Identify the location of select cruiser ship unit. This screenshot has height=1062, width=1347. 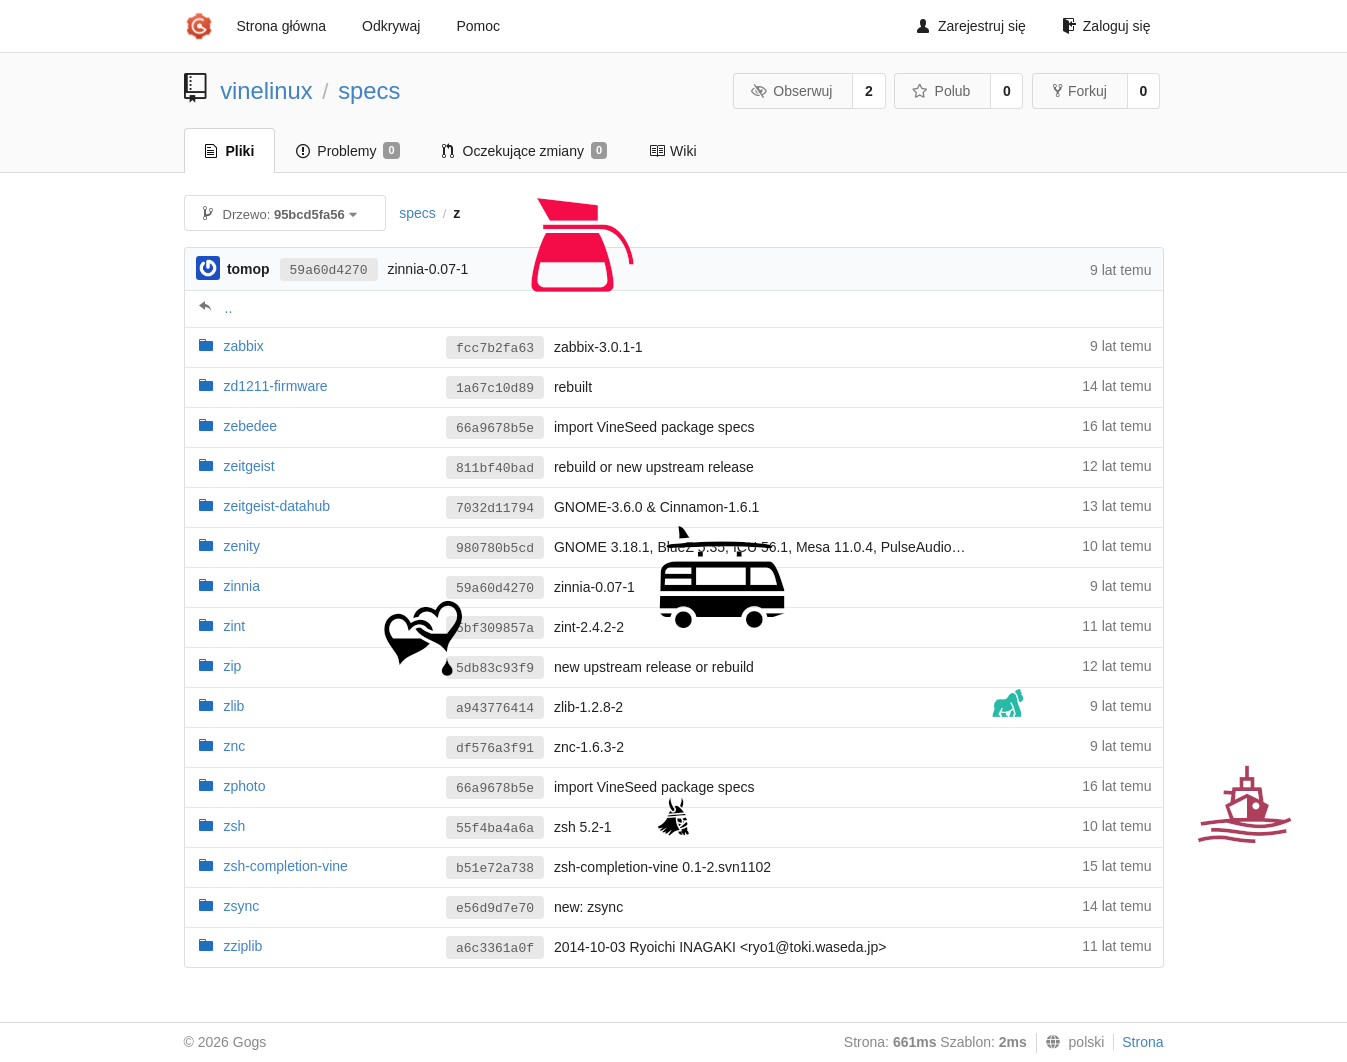
(1247, 803).